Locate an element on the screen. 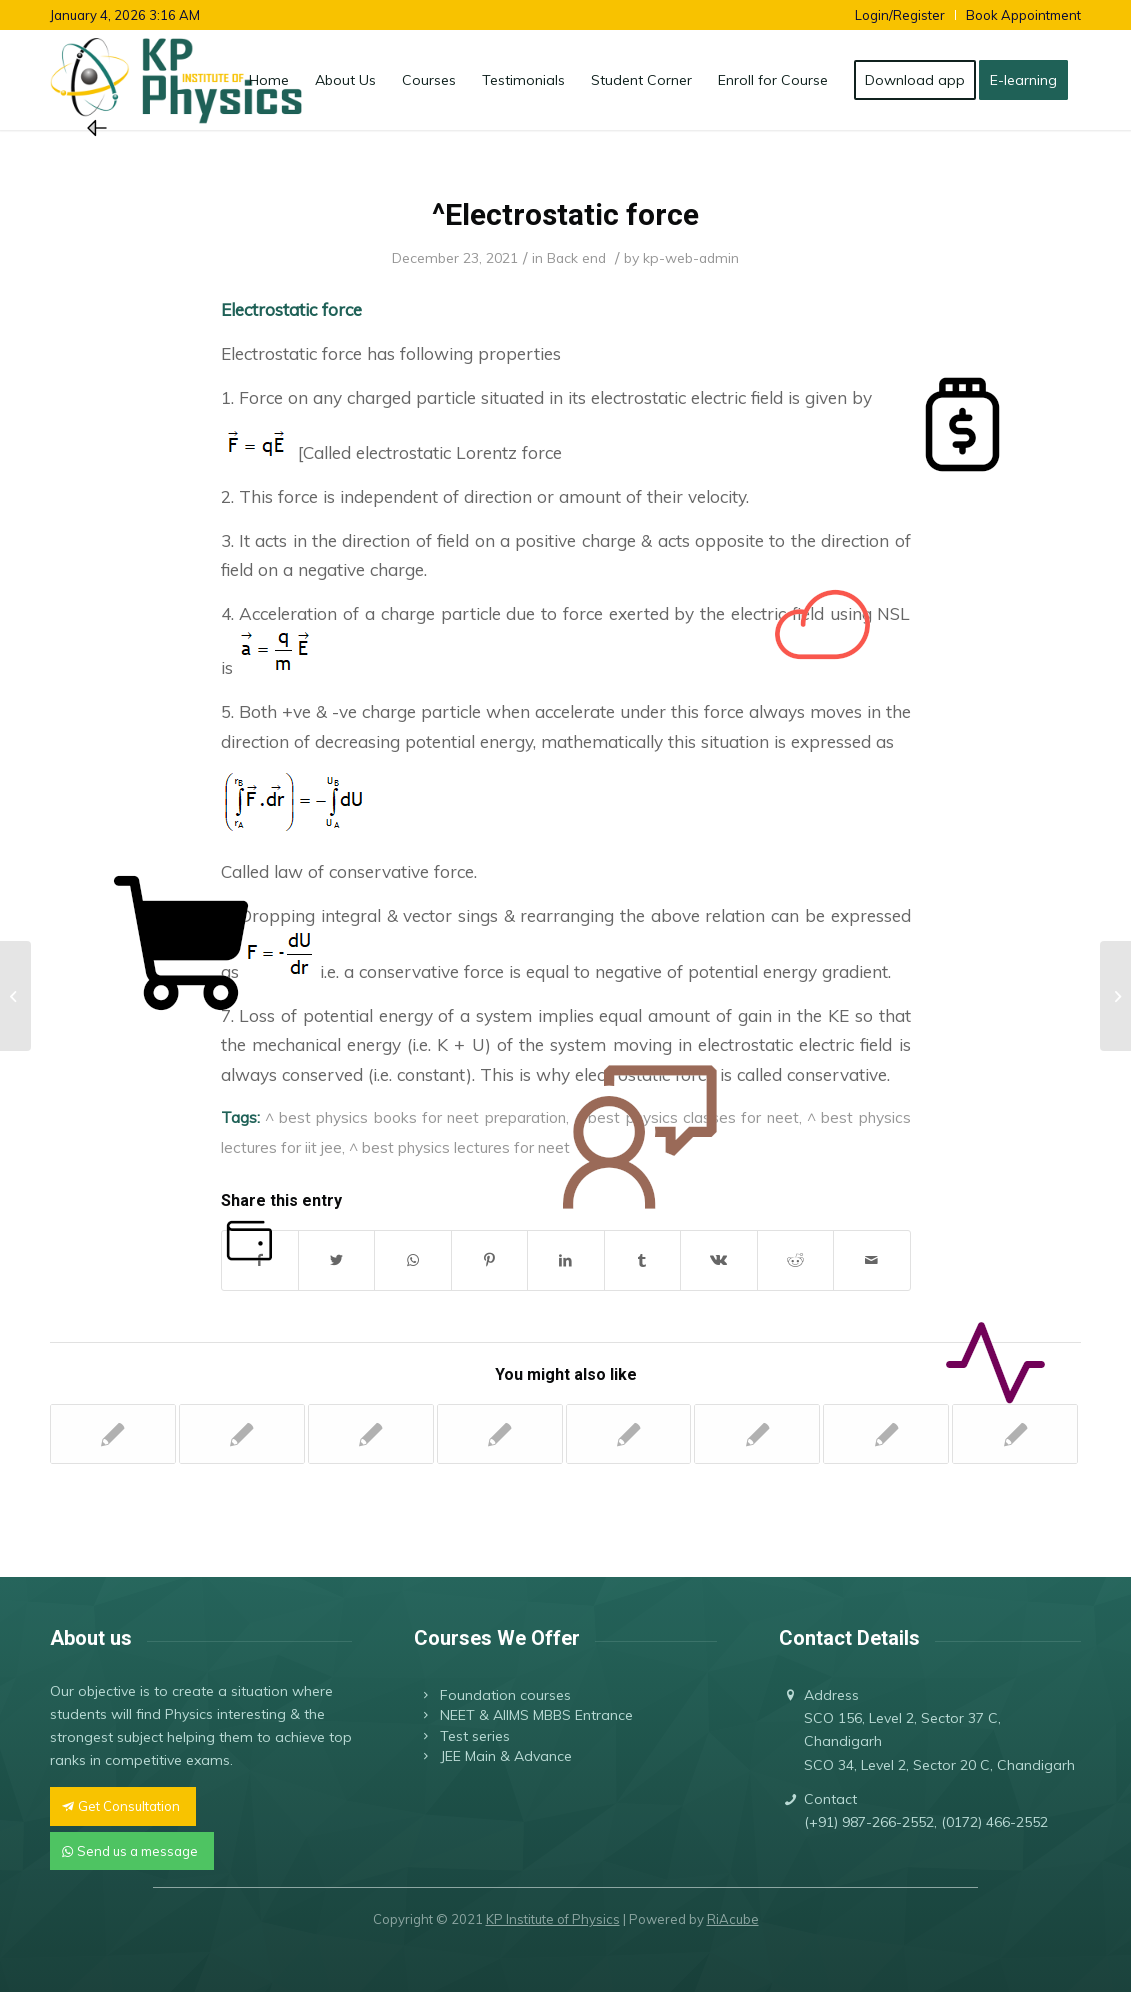 Image resolution: width=1131 pixels, height=1992 pixels. view your shopping cart is located at coordinates (183, 945).